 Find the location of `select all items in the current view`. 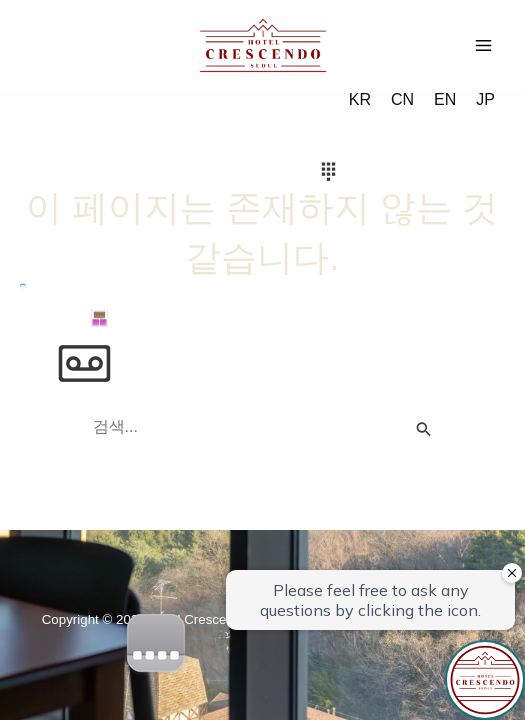

select all items in the current view is located at coordinates (99, 318).